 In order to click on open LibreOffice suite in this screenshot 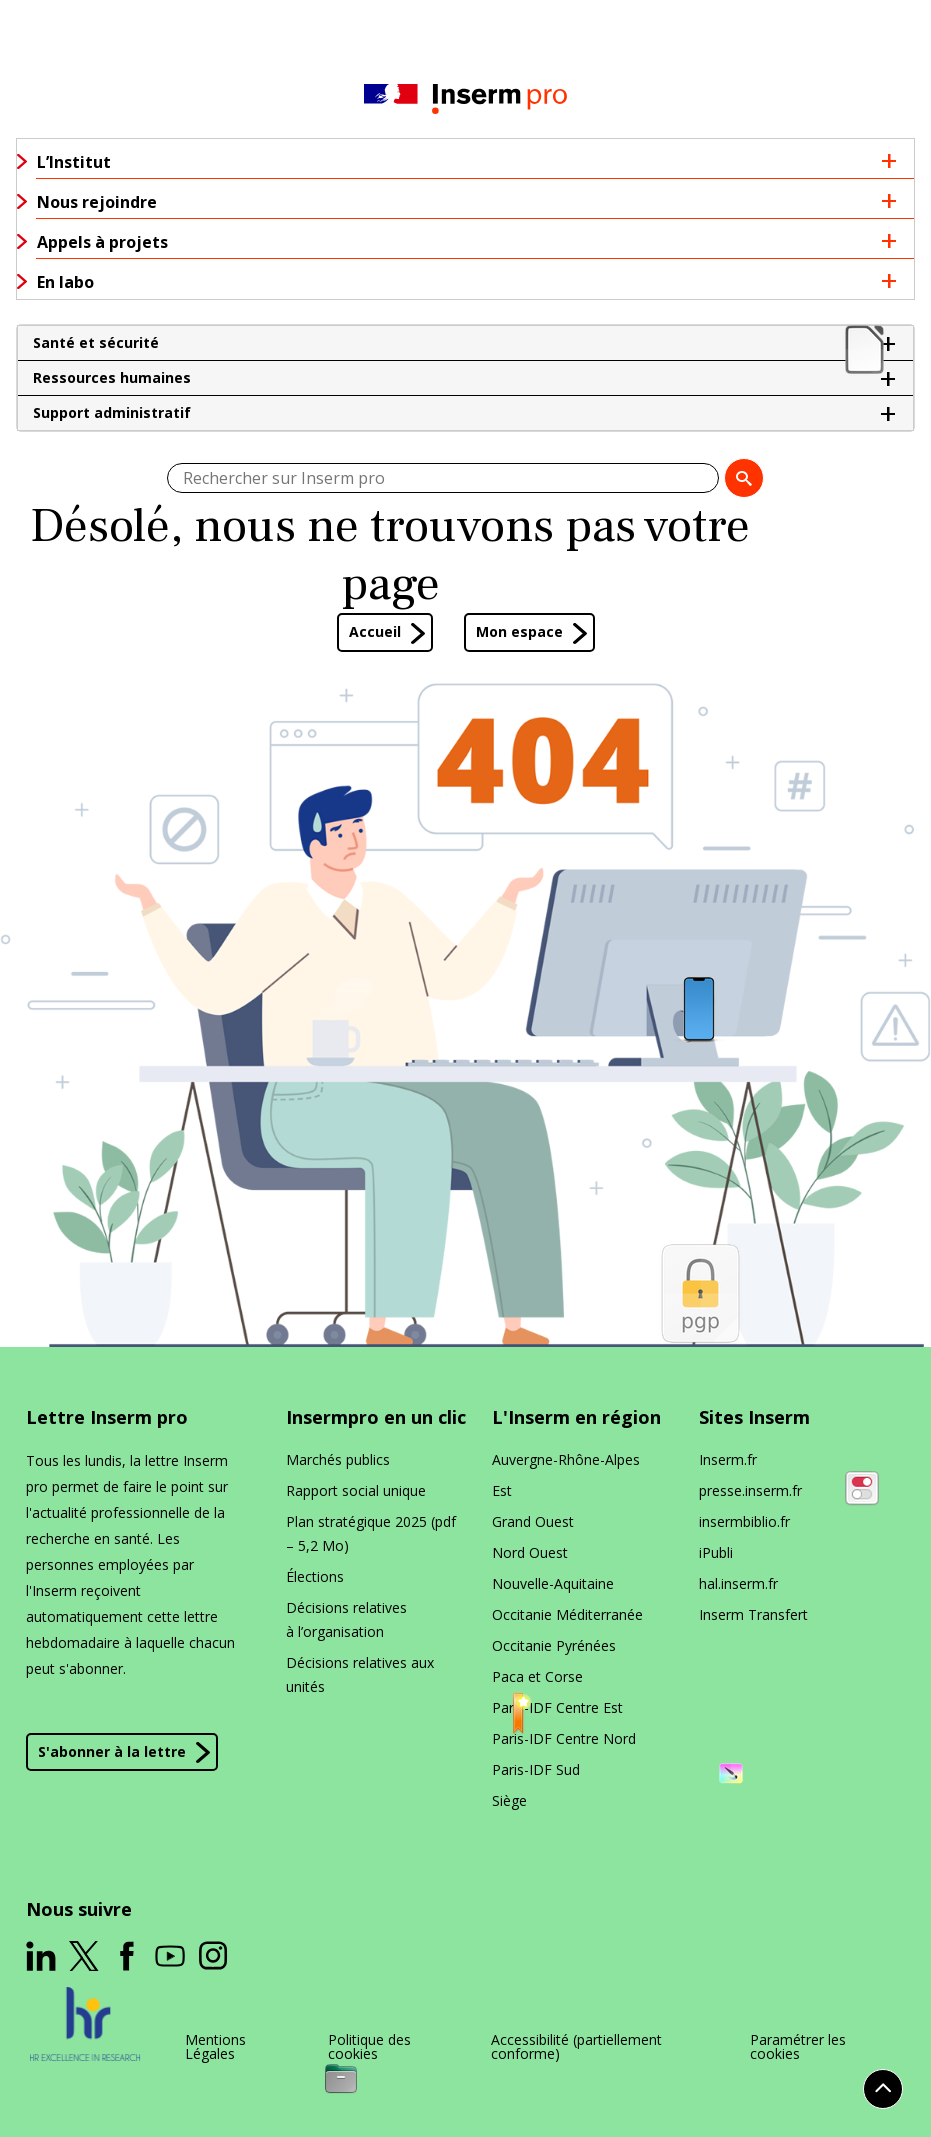, I will do `click(864, 349)`.